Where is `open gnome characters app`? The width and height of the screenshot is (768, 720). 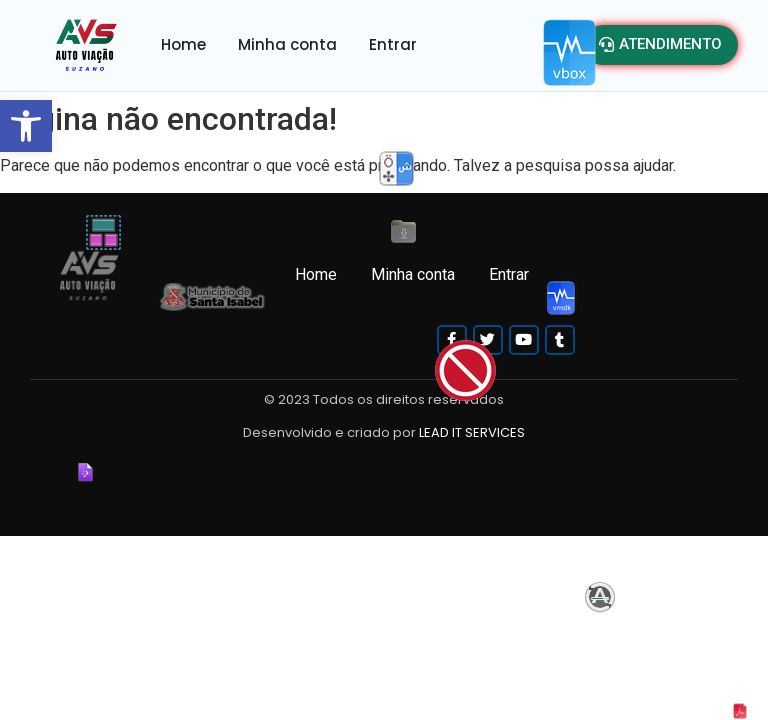
open gnome characters app is located at coordinates (396, 168).